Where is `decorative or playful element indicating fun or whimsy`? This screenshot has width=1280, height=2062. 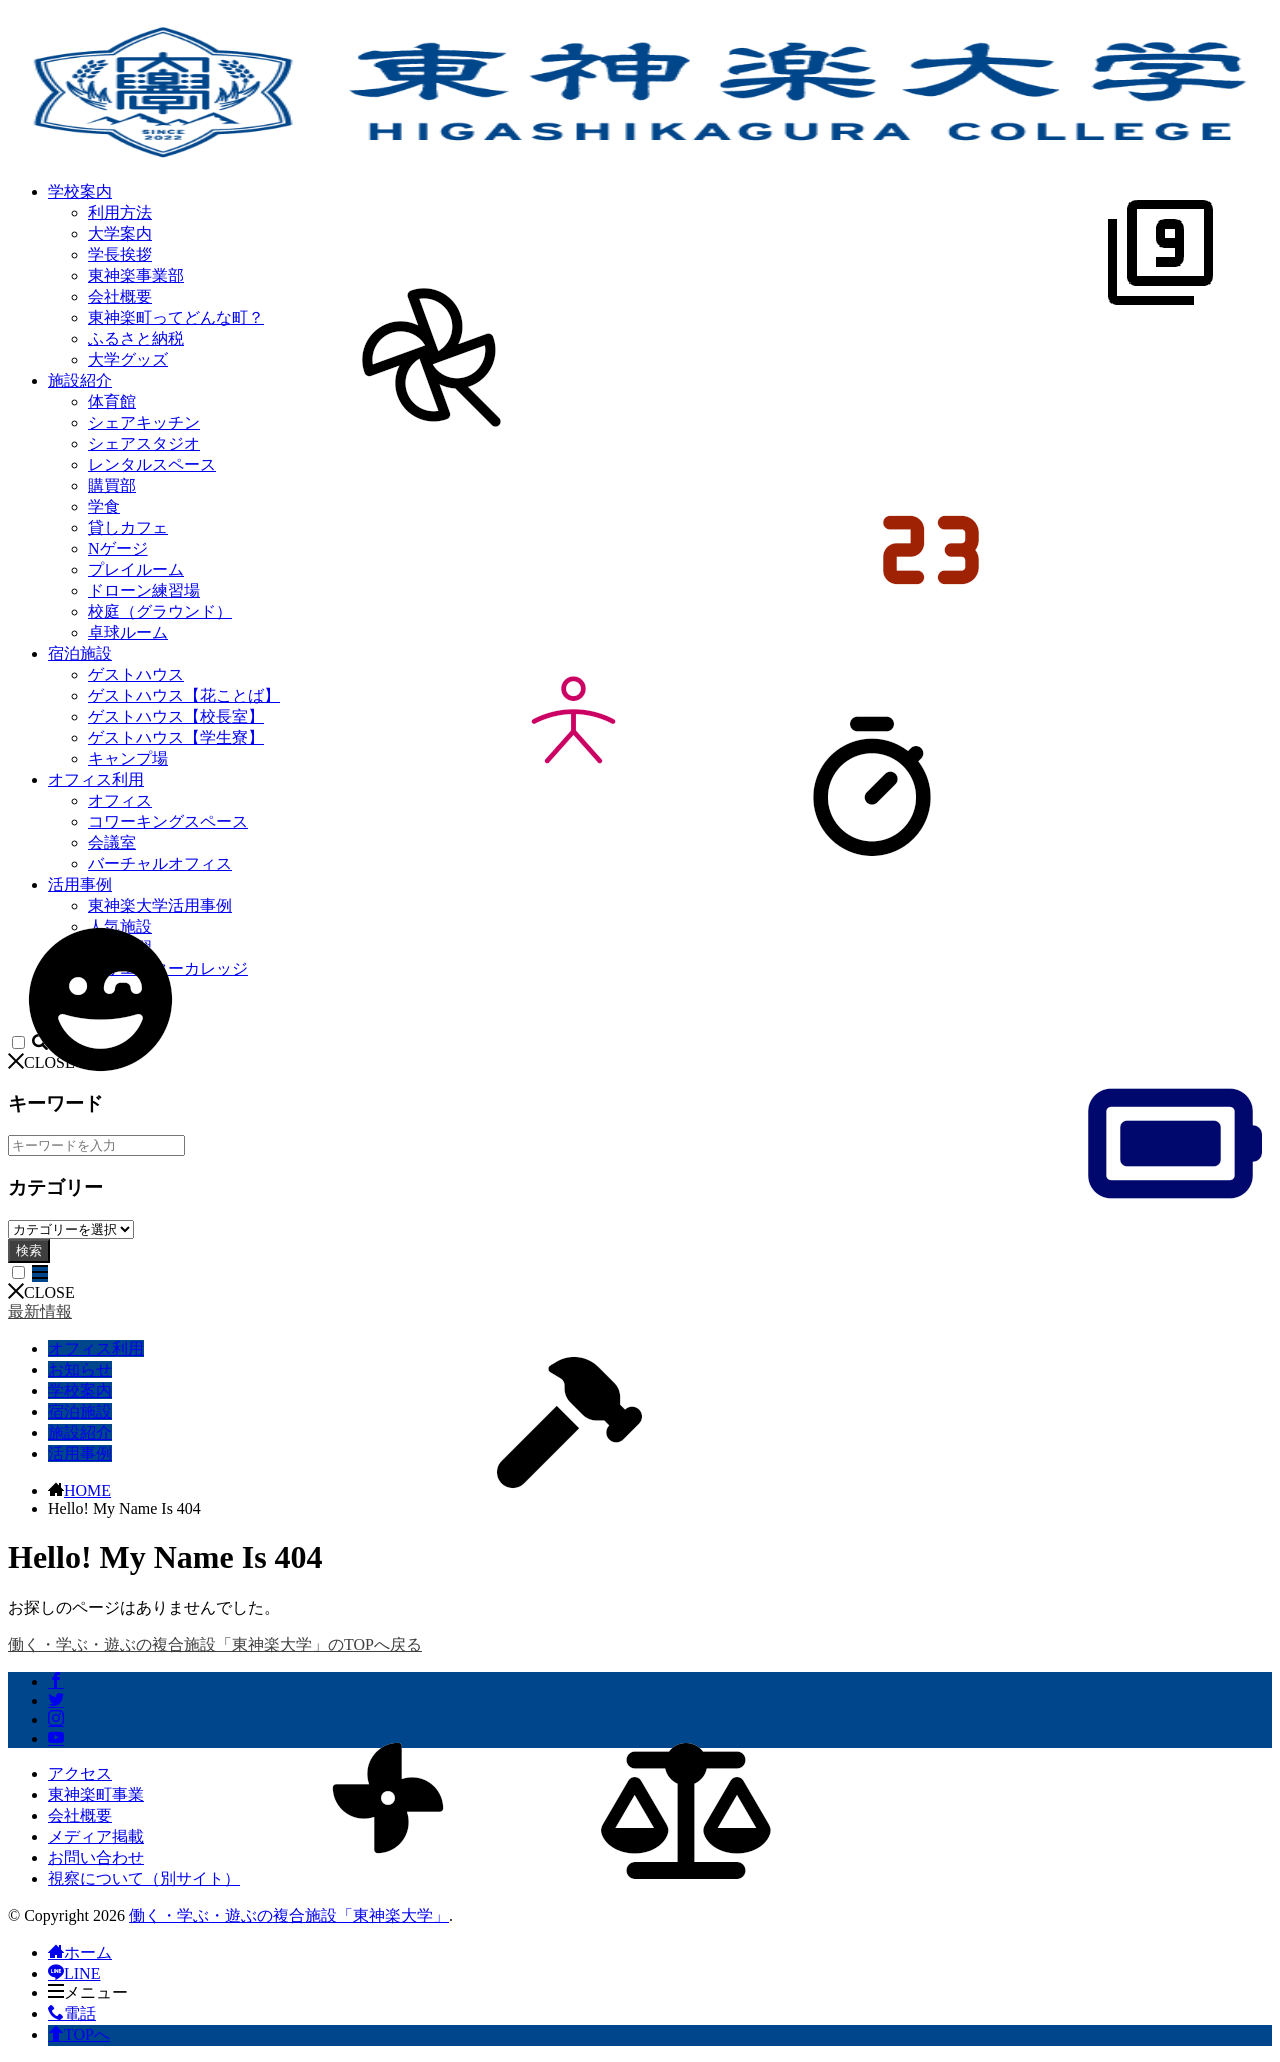 decorative or playful element indicating fun or whimsy is located at coordinates (434, 360).